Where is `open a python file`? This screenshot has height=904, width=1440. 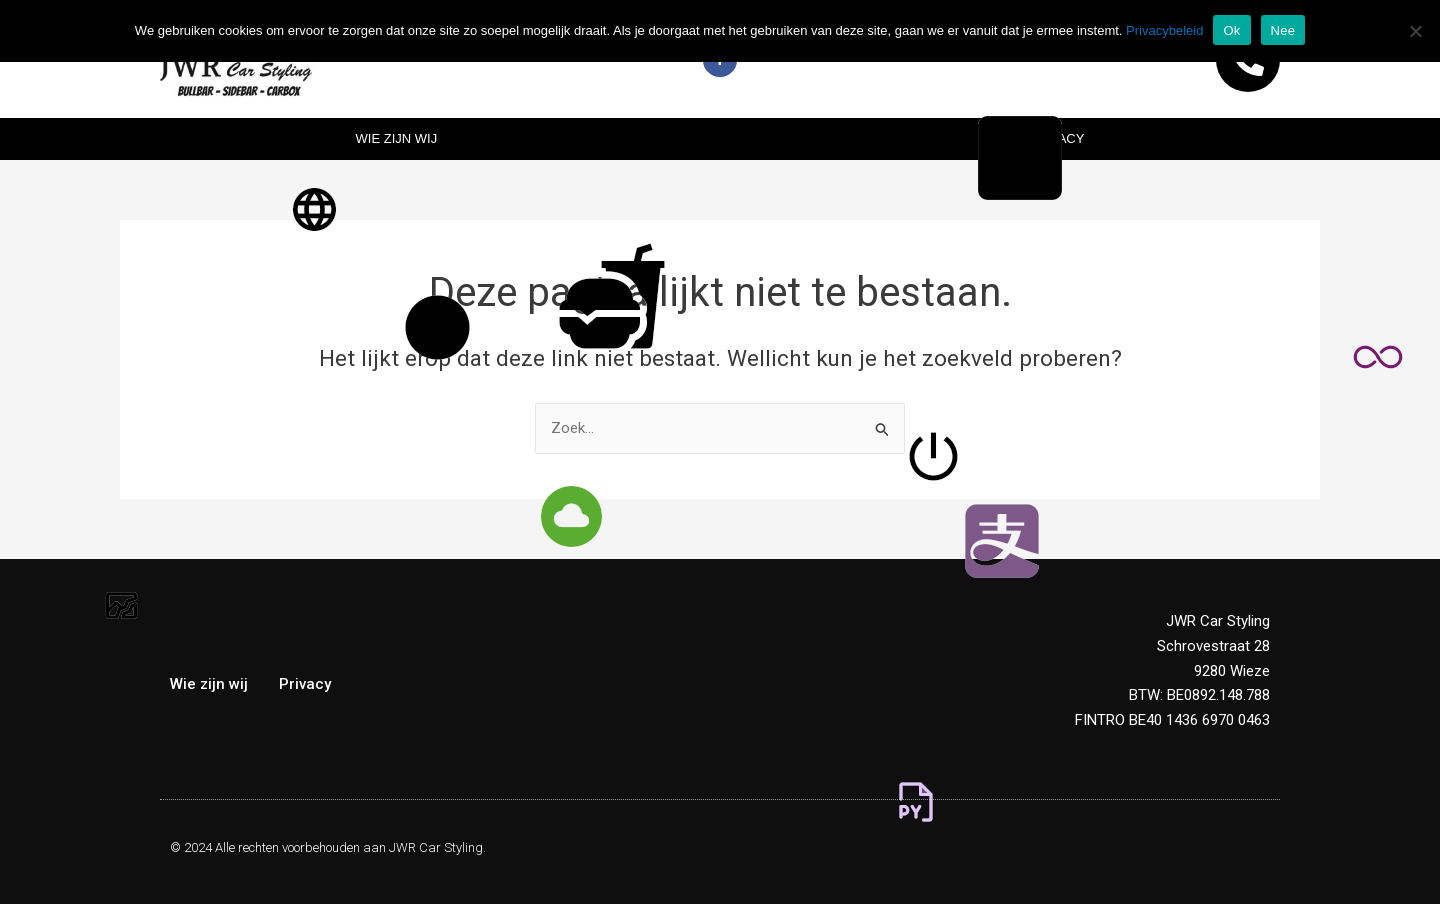 open a python file is located at coordinates (916, 802).